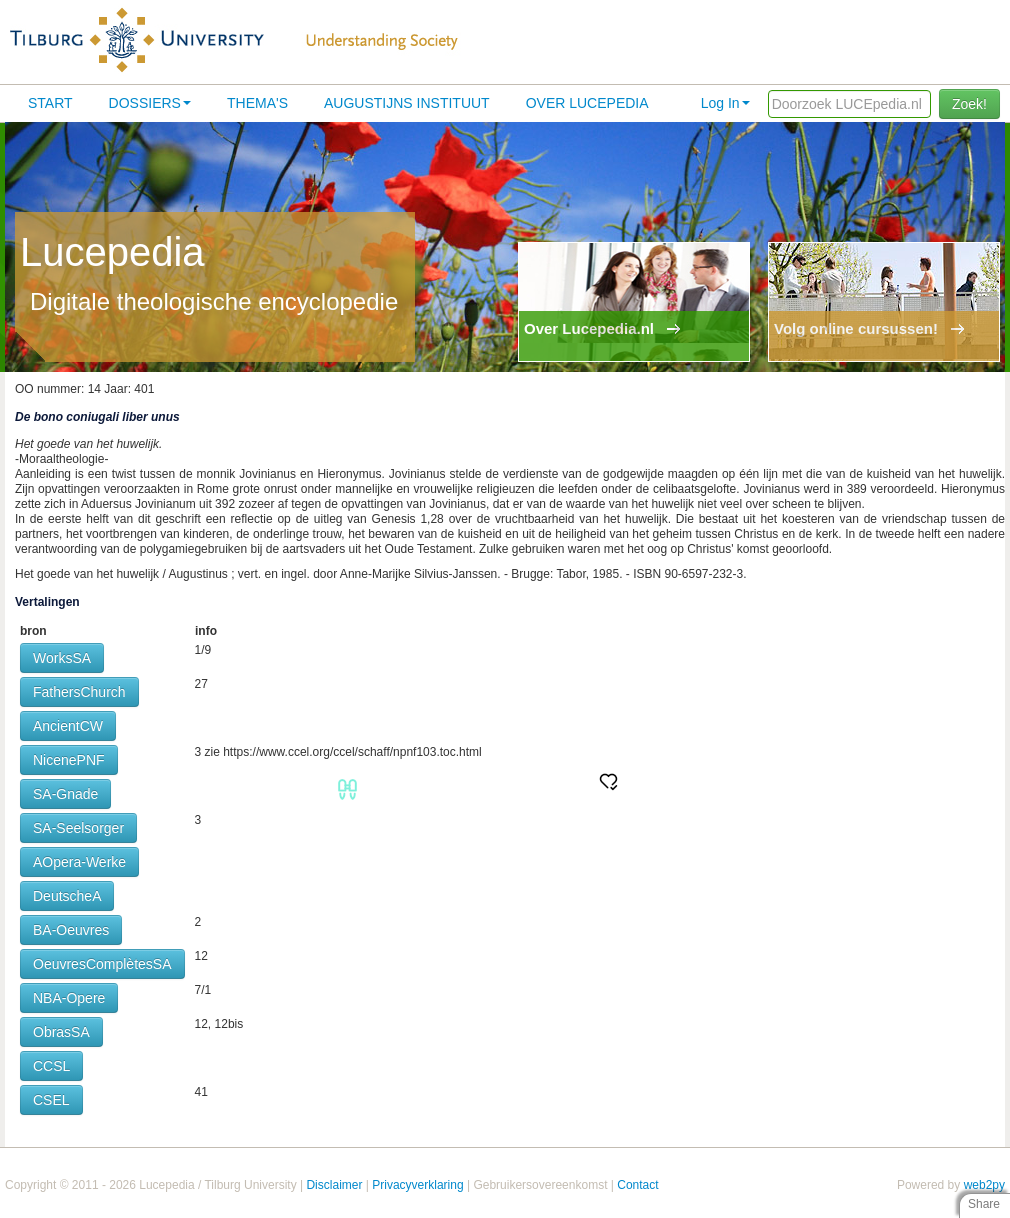 Image resolution: width=1010 pixels, height=1218 pixels. What do you see at coordinates (608, 781) in the screenshot?
I see `item added to favorites successfully` at bounding box center [608, 781].